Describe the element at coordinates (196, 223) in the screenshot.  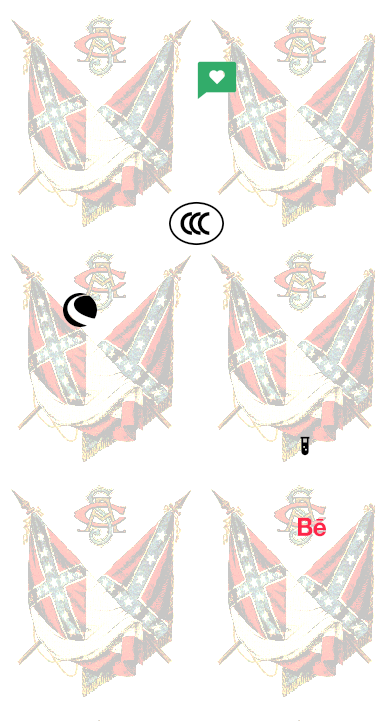
I see `china compulsory certificate (CCC) mark indicating product compliance` at that location.